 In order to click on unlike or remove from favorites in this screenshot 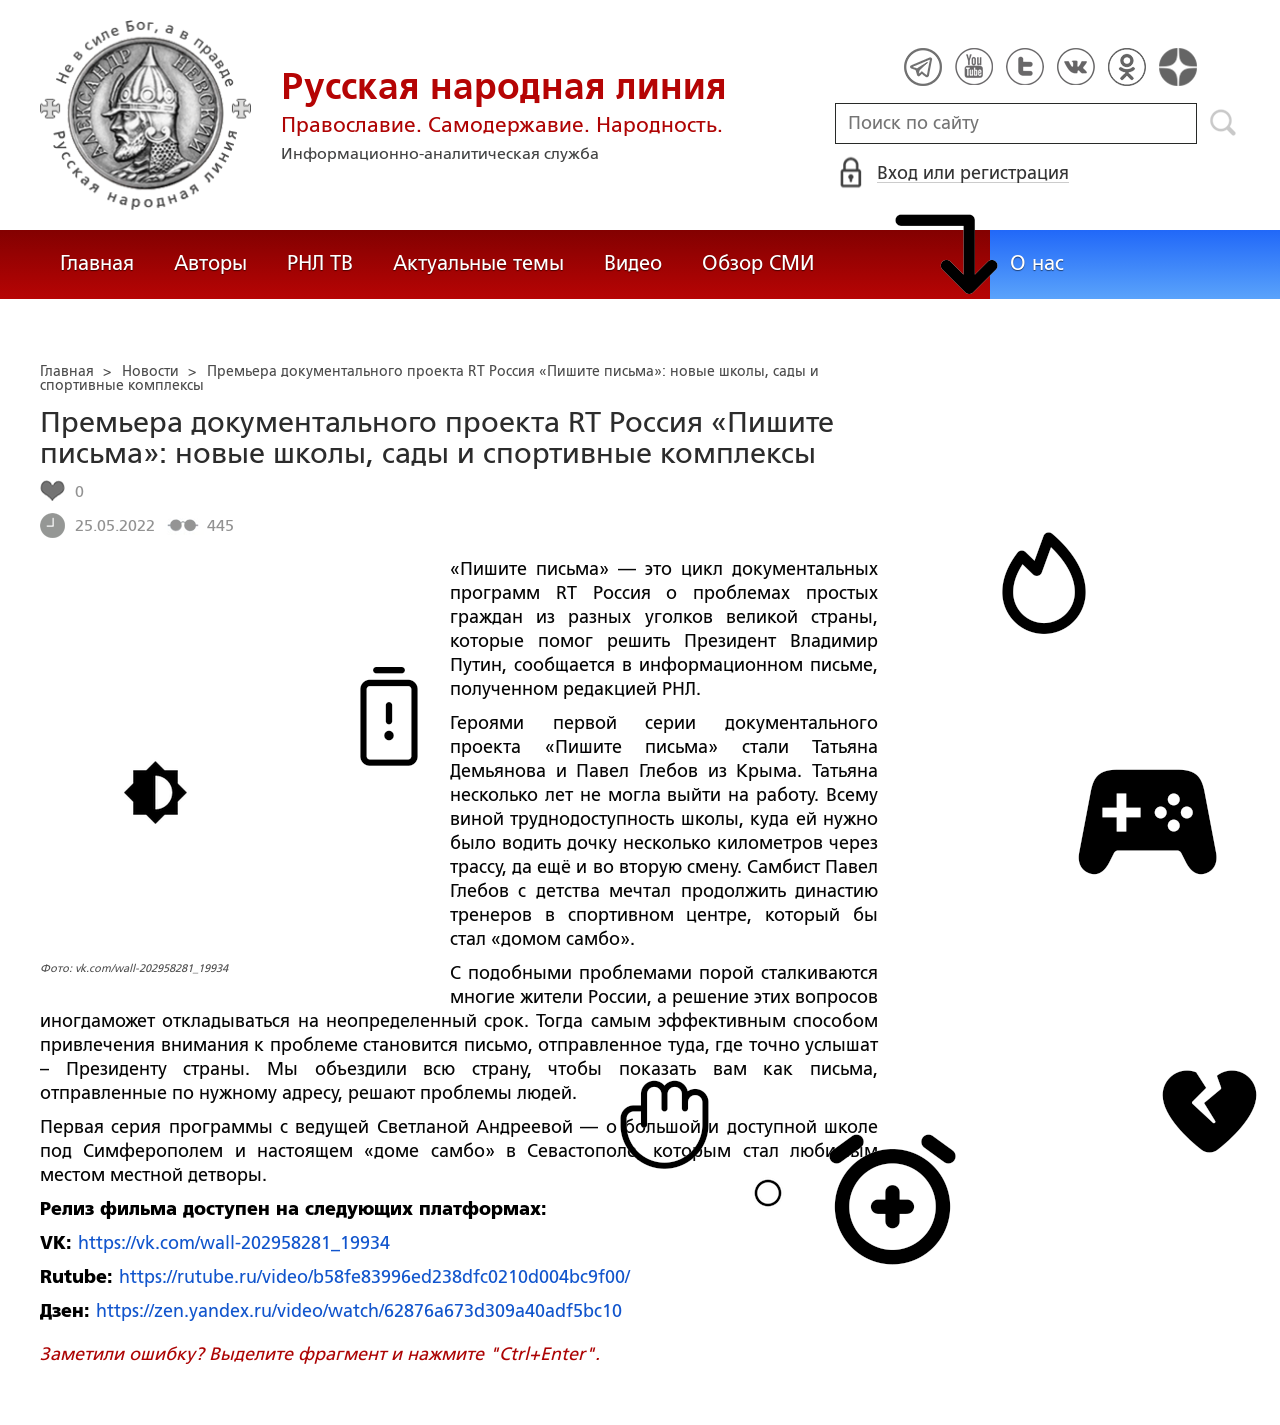, I will do `click(1209, 1111)`.